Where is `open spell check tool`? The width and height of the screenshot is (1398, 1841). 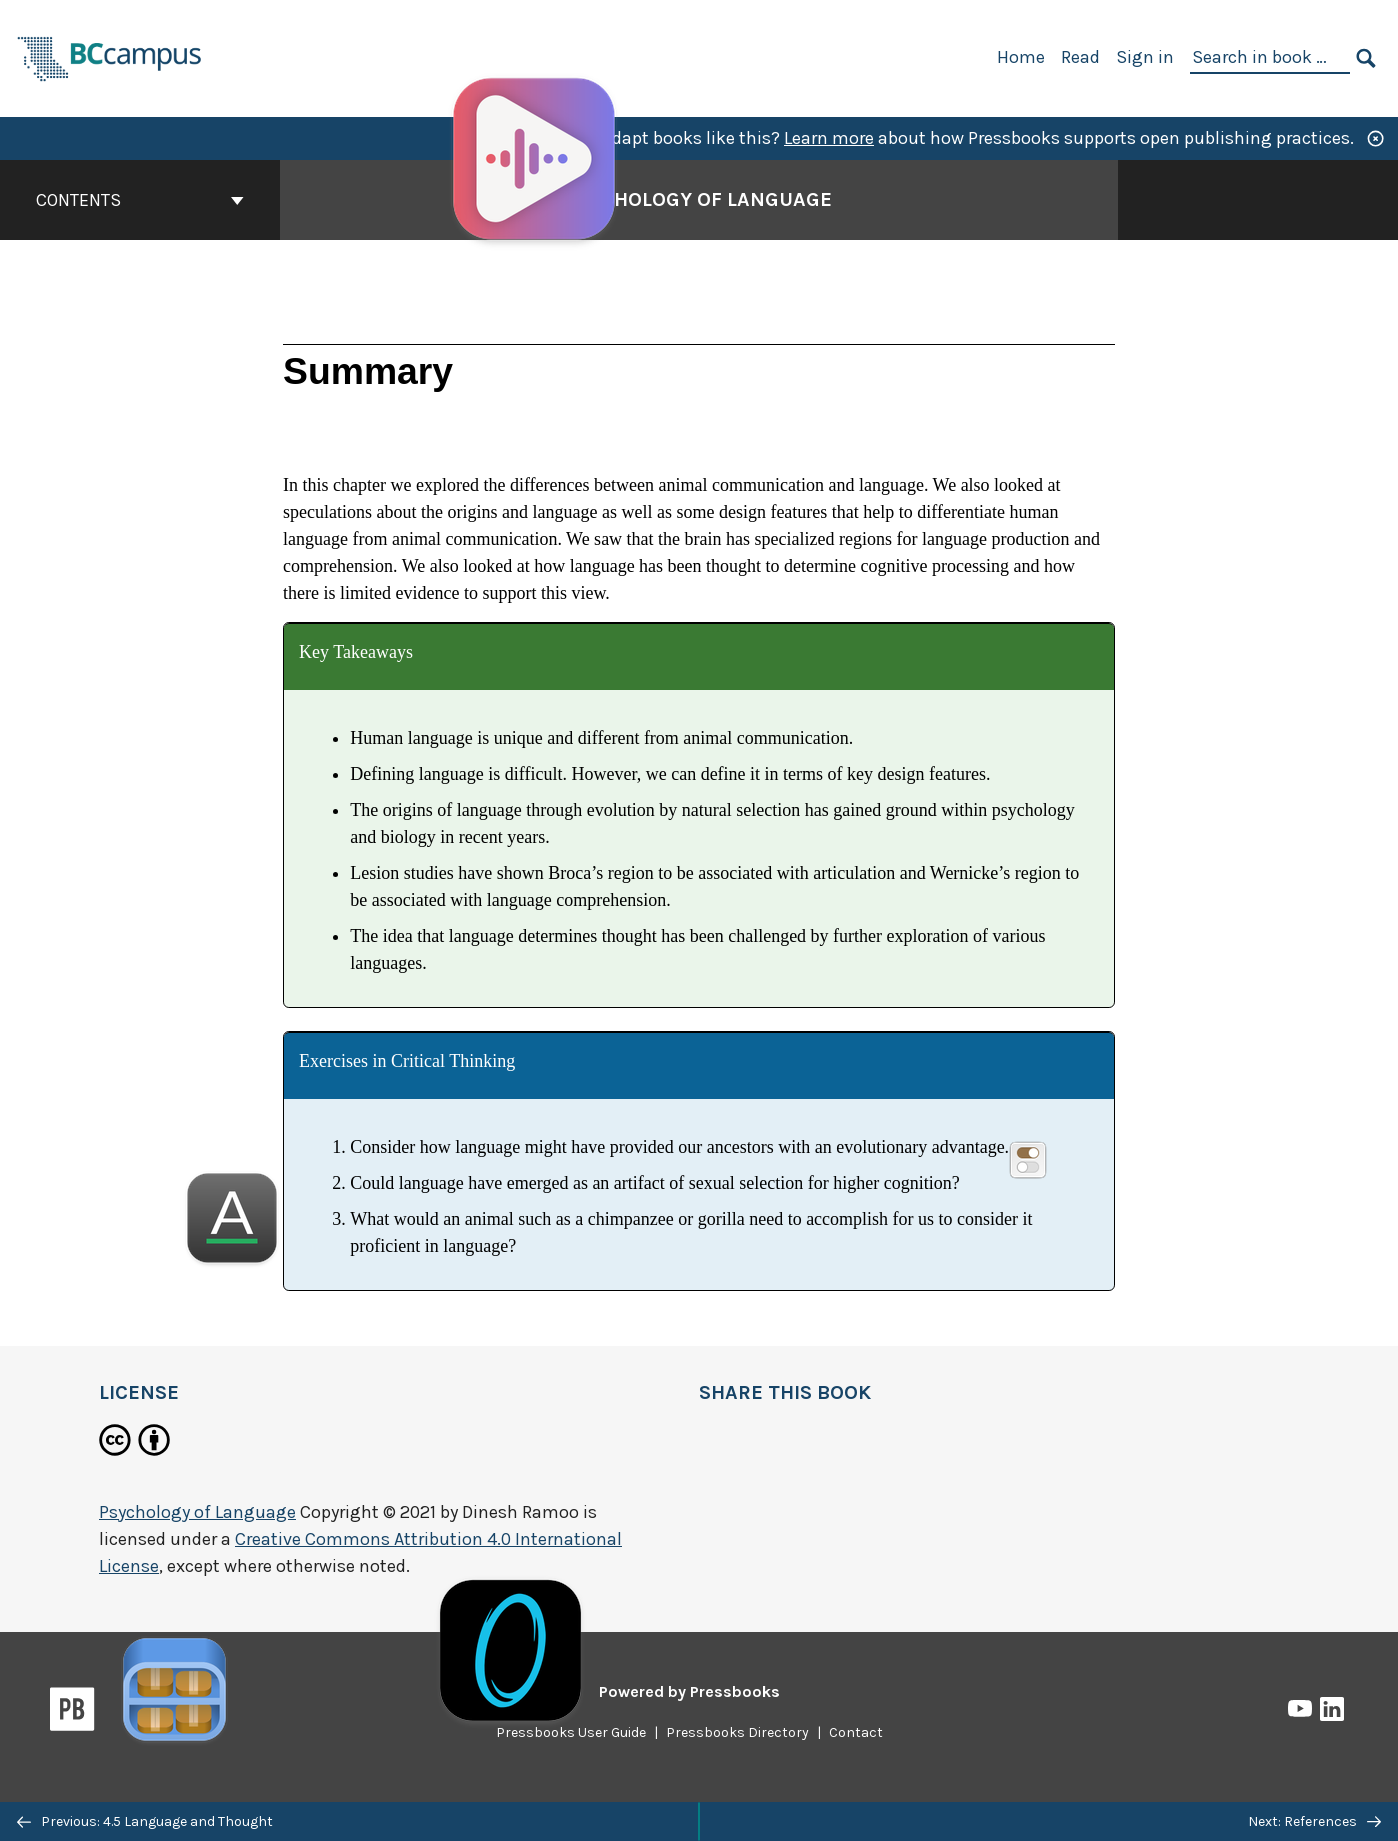 open spell check tool is located at coordinates (232, 1218).